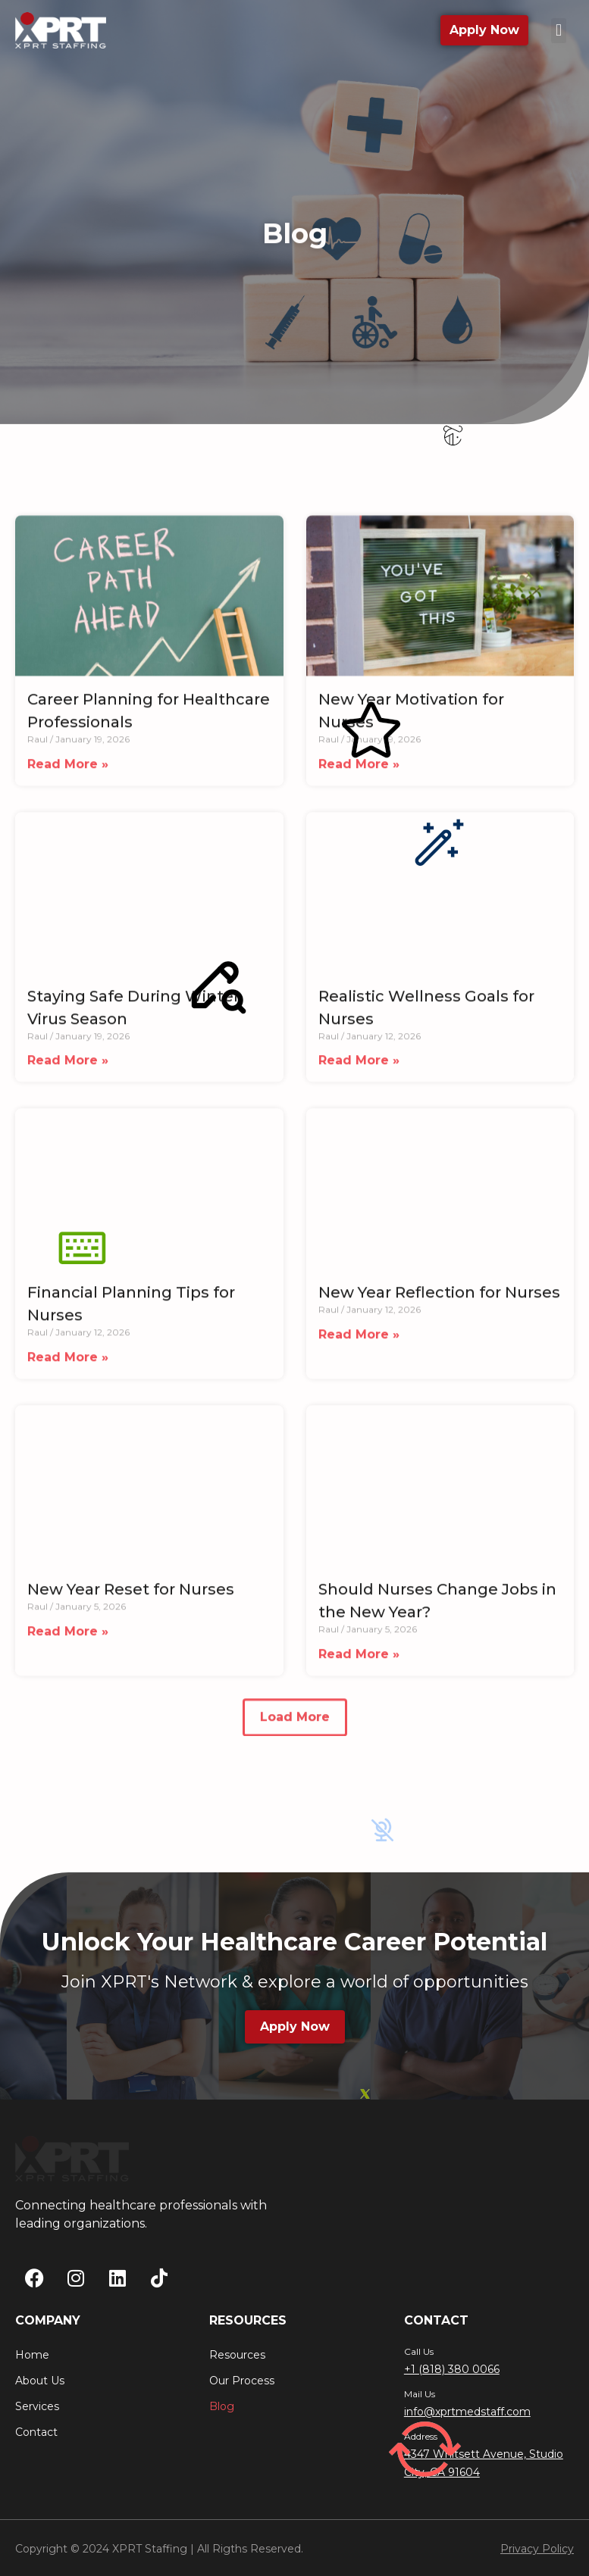 The width and height of the screenshot is (589, 2576). I want to click on add to favorites, so click(371, 730).